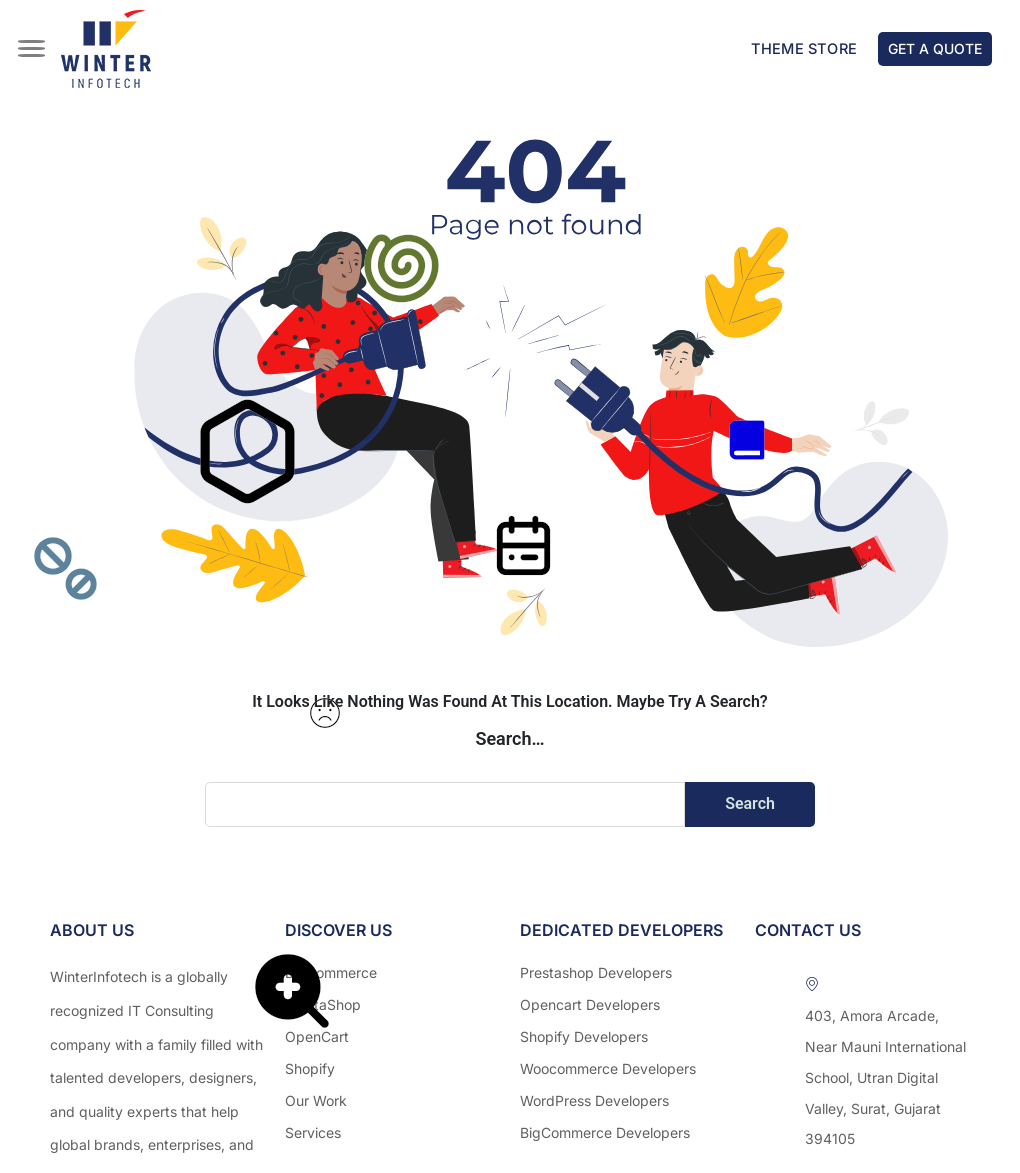 This screenshot has width=1020, height=1173. Describe the element at coordinates (65, 568) in the screenshot. I see `access medication tracking or reminders` at that location.